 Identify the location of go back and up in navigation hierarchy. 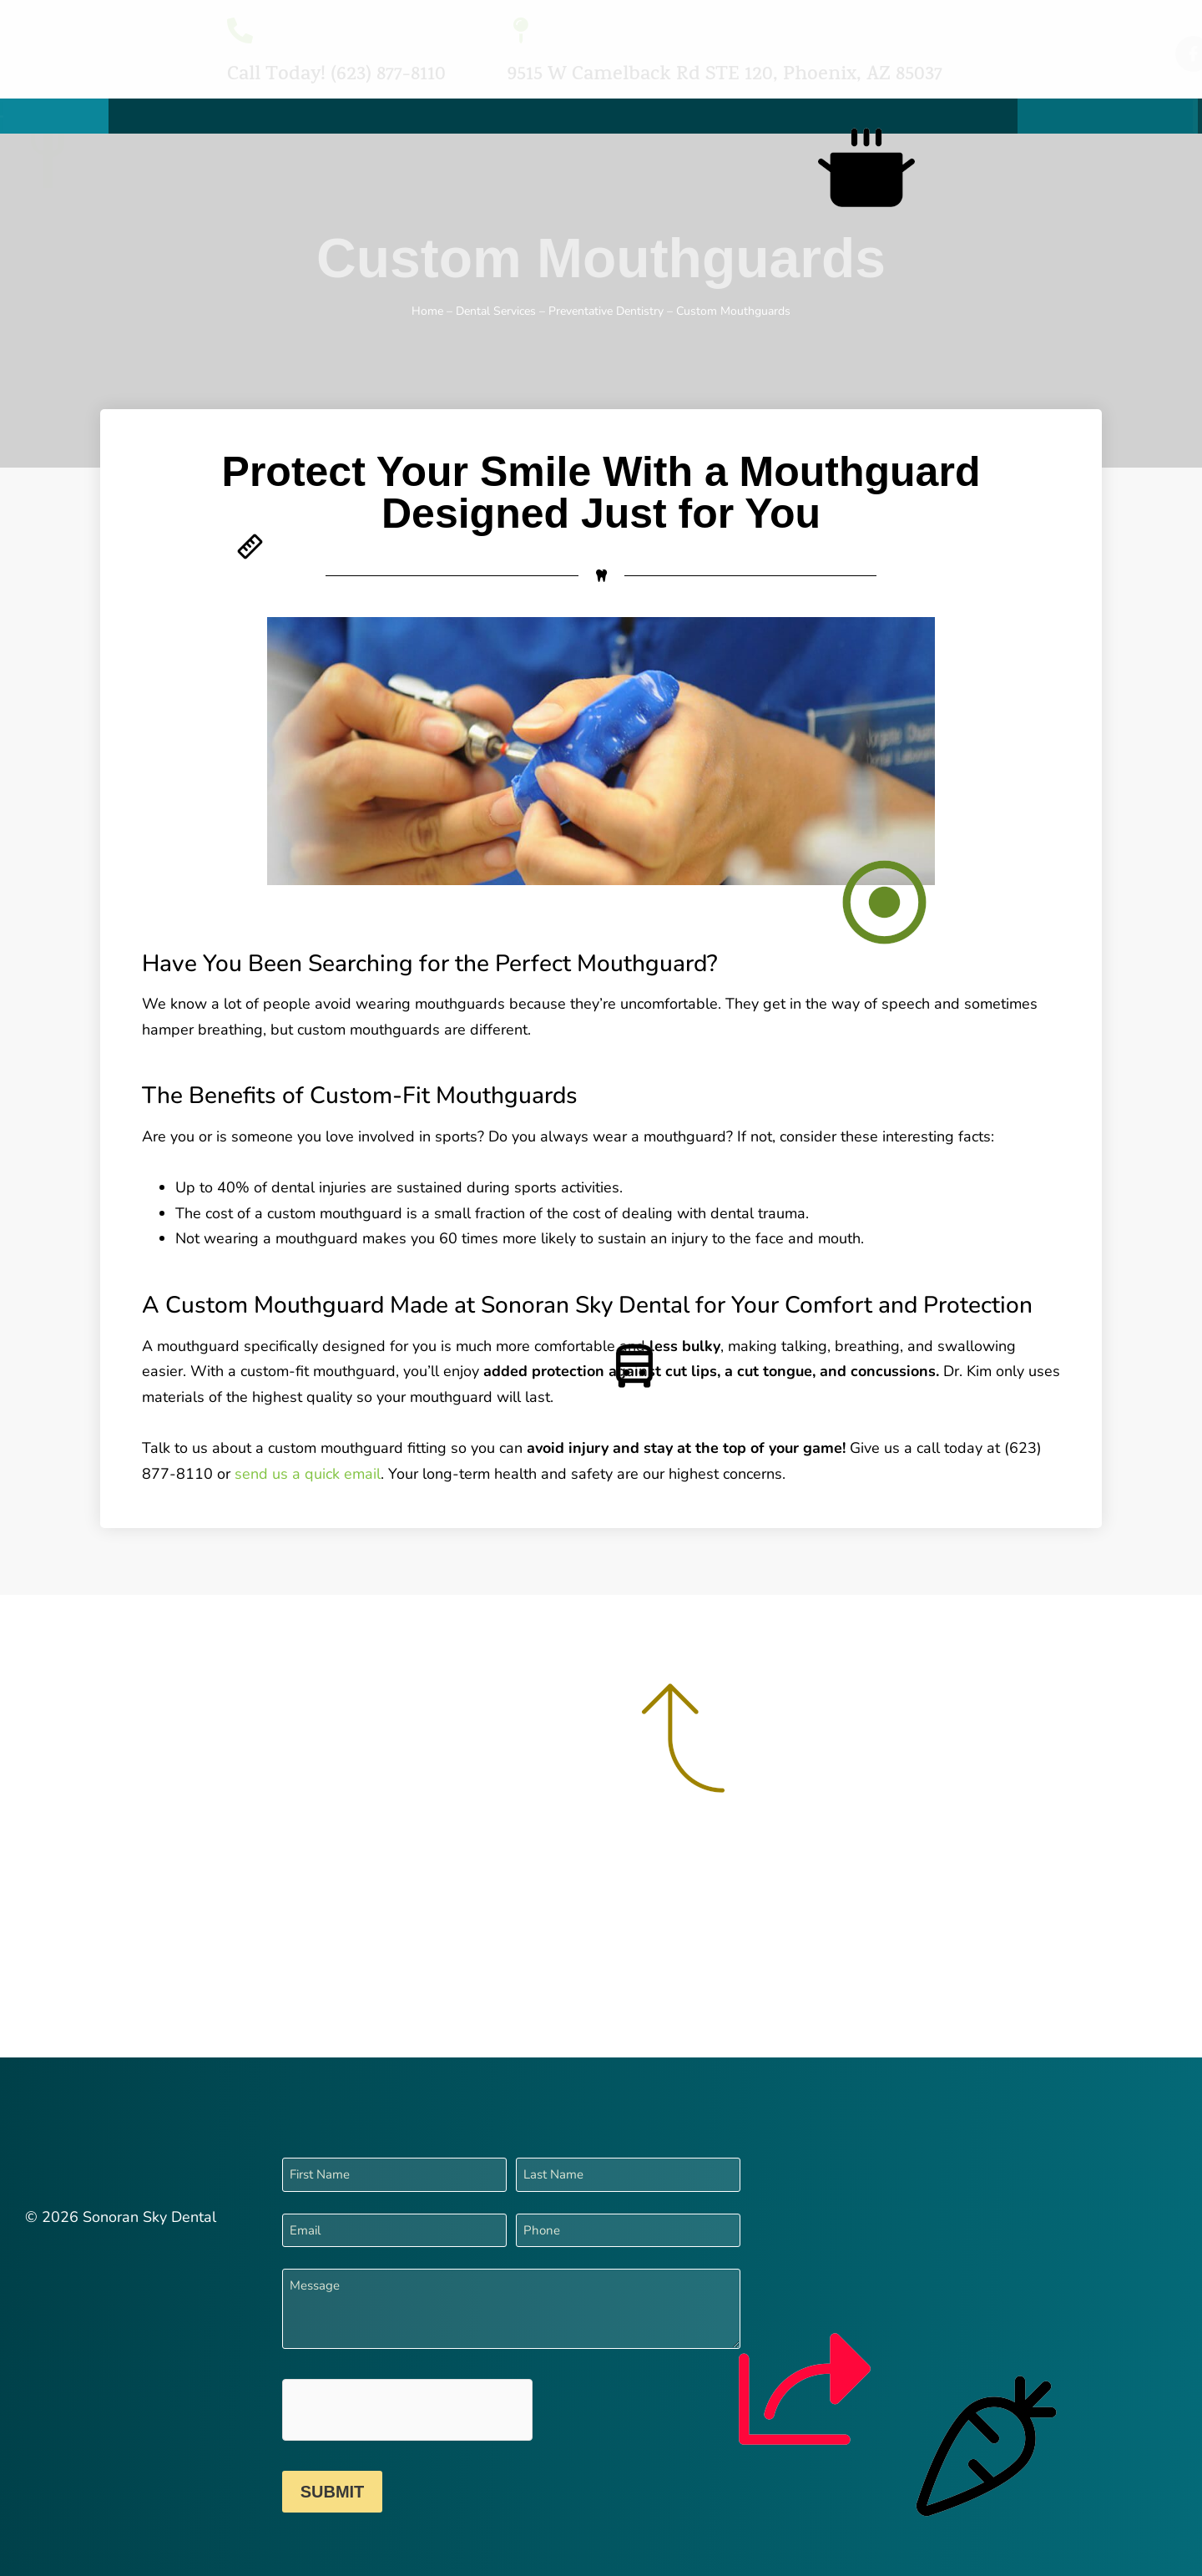
(683, 1738).